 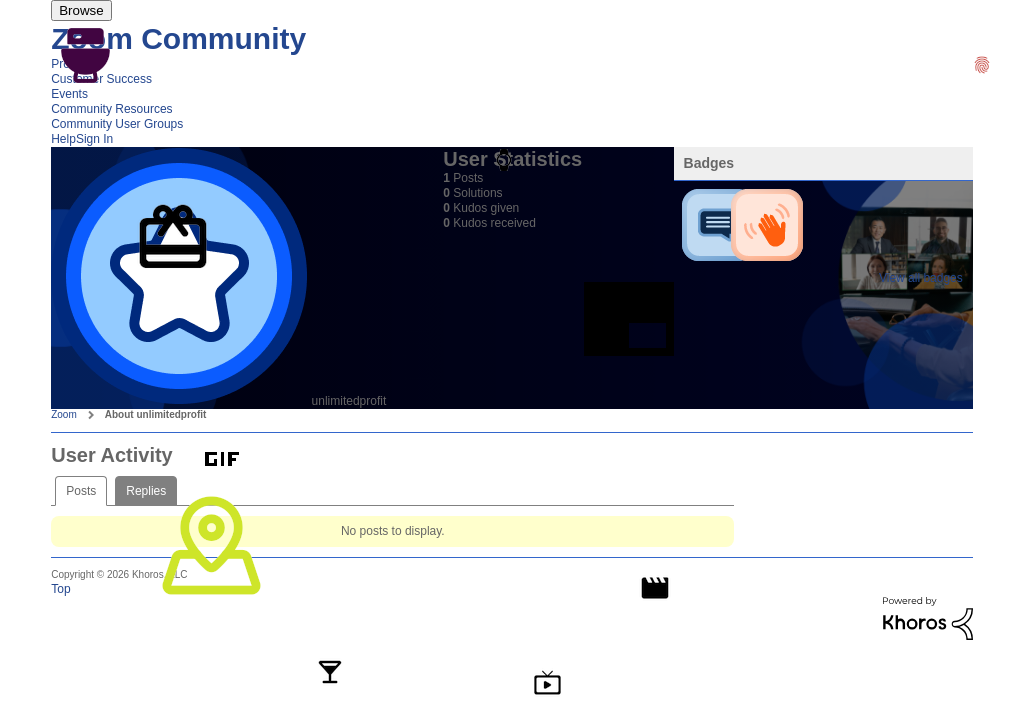 I want to click on insert a GIF into your message, so click(x=222, y=459).